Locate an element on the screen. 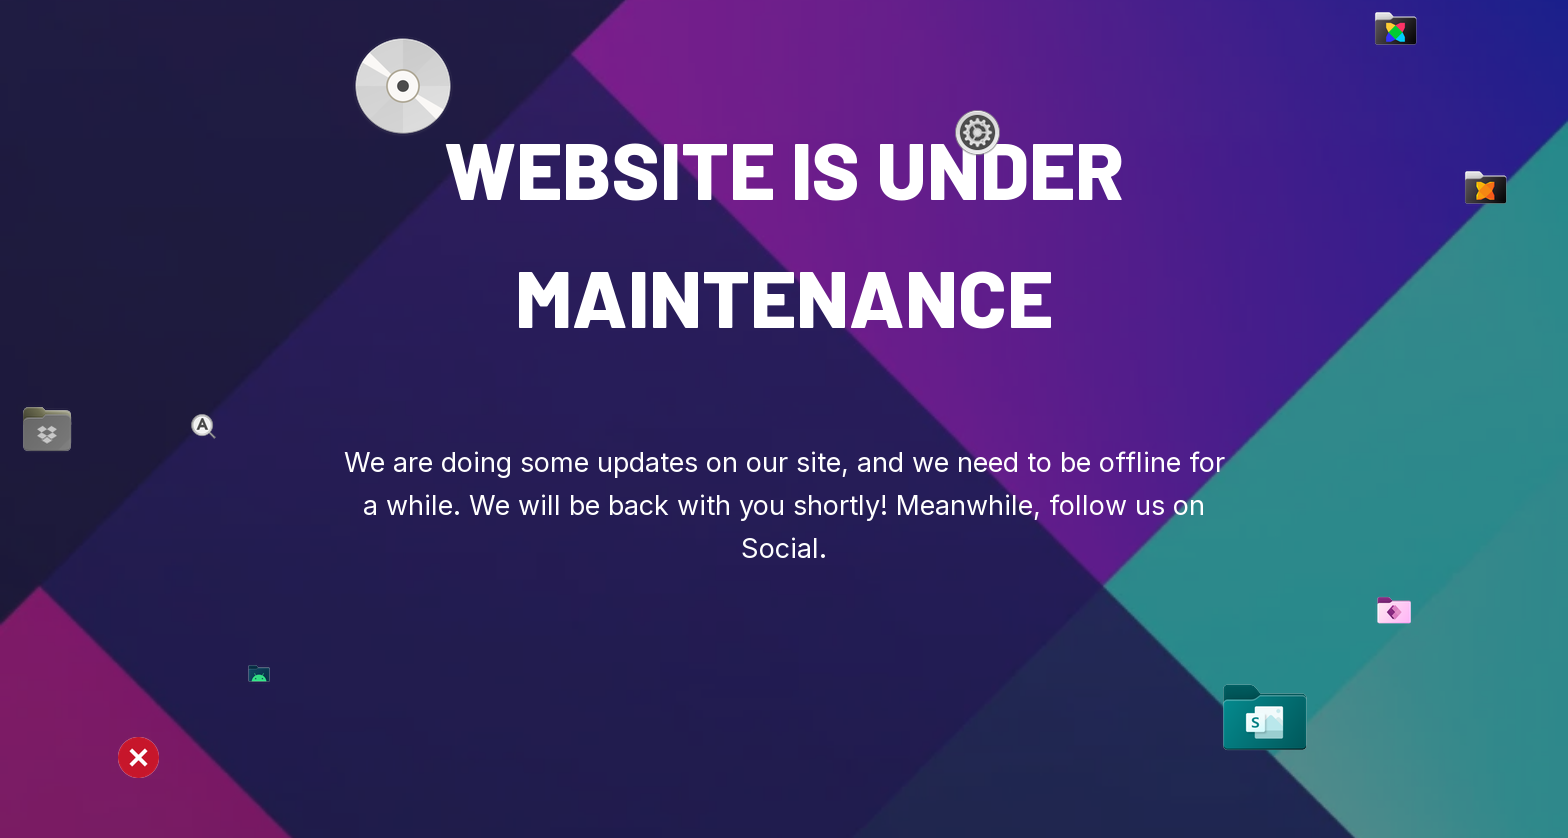 Image resolution: width=1568 pixels, height=838 pixels. open folder containing microsoft sway files is located at coordinates (1264, 719).